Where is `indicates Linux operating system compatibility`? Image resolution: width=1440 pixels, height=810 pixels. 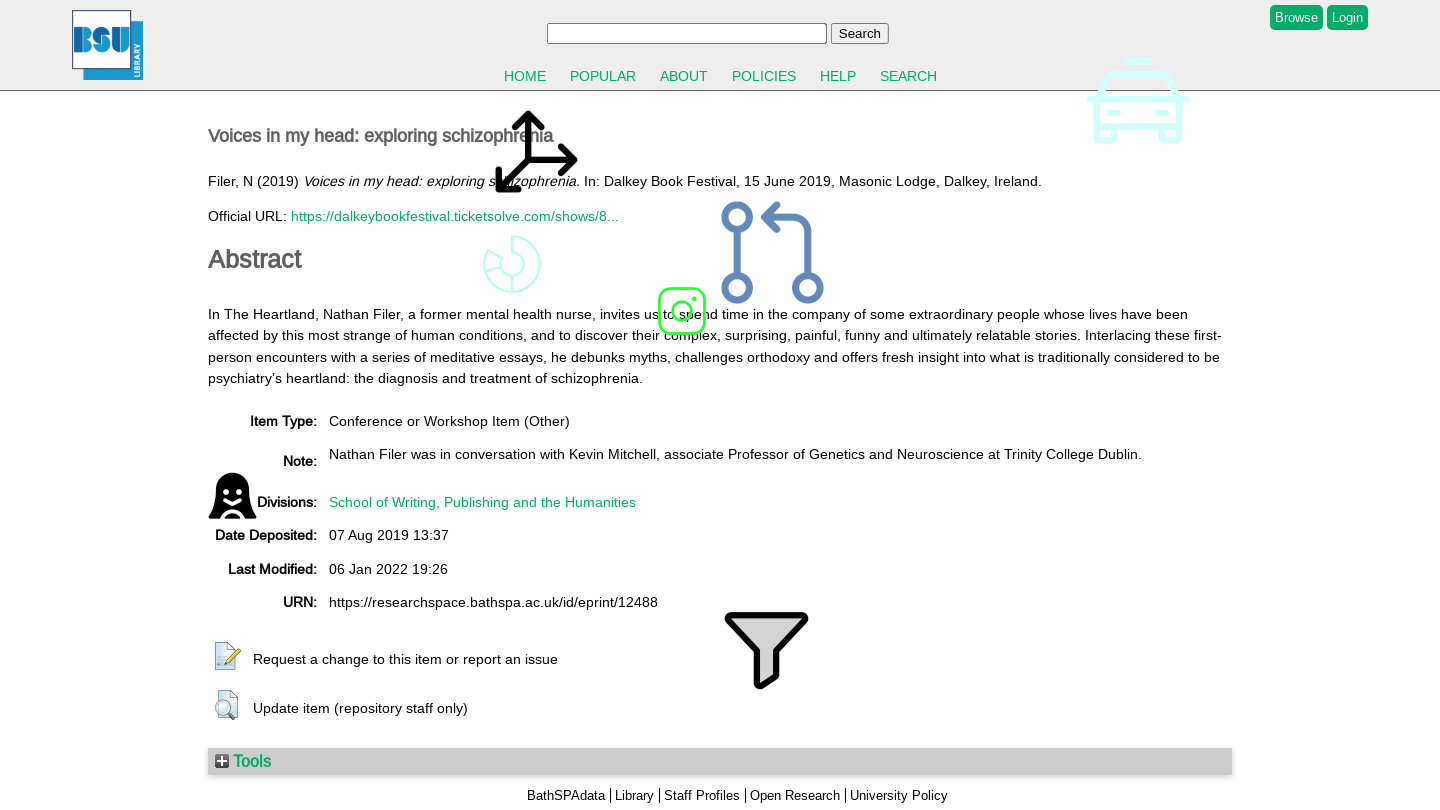 indicates Linux operating system compatibility is located at coordinates (232, 498).